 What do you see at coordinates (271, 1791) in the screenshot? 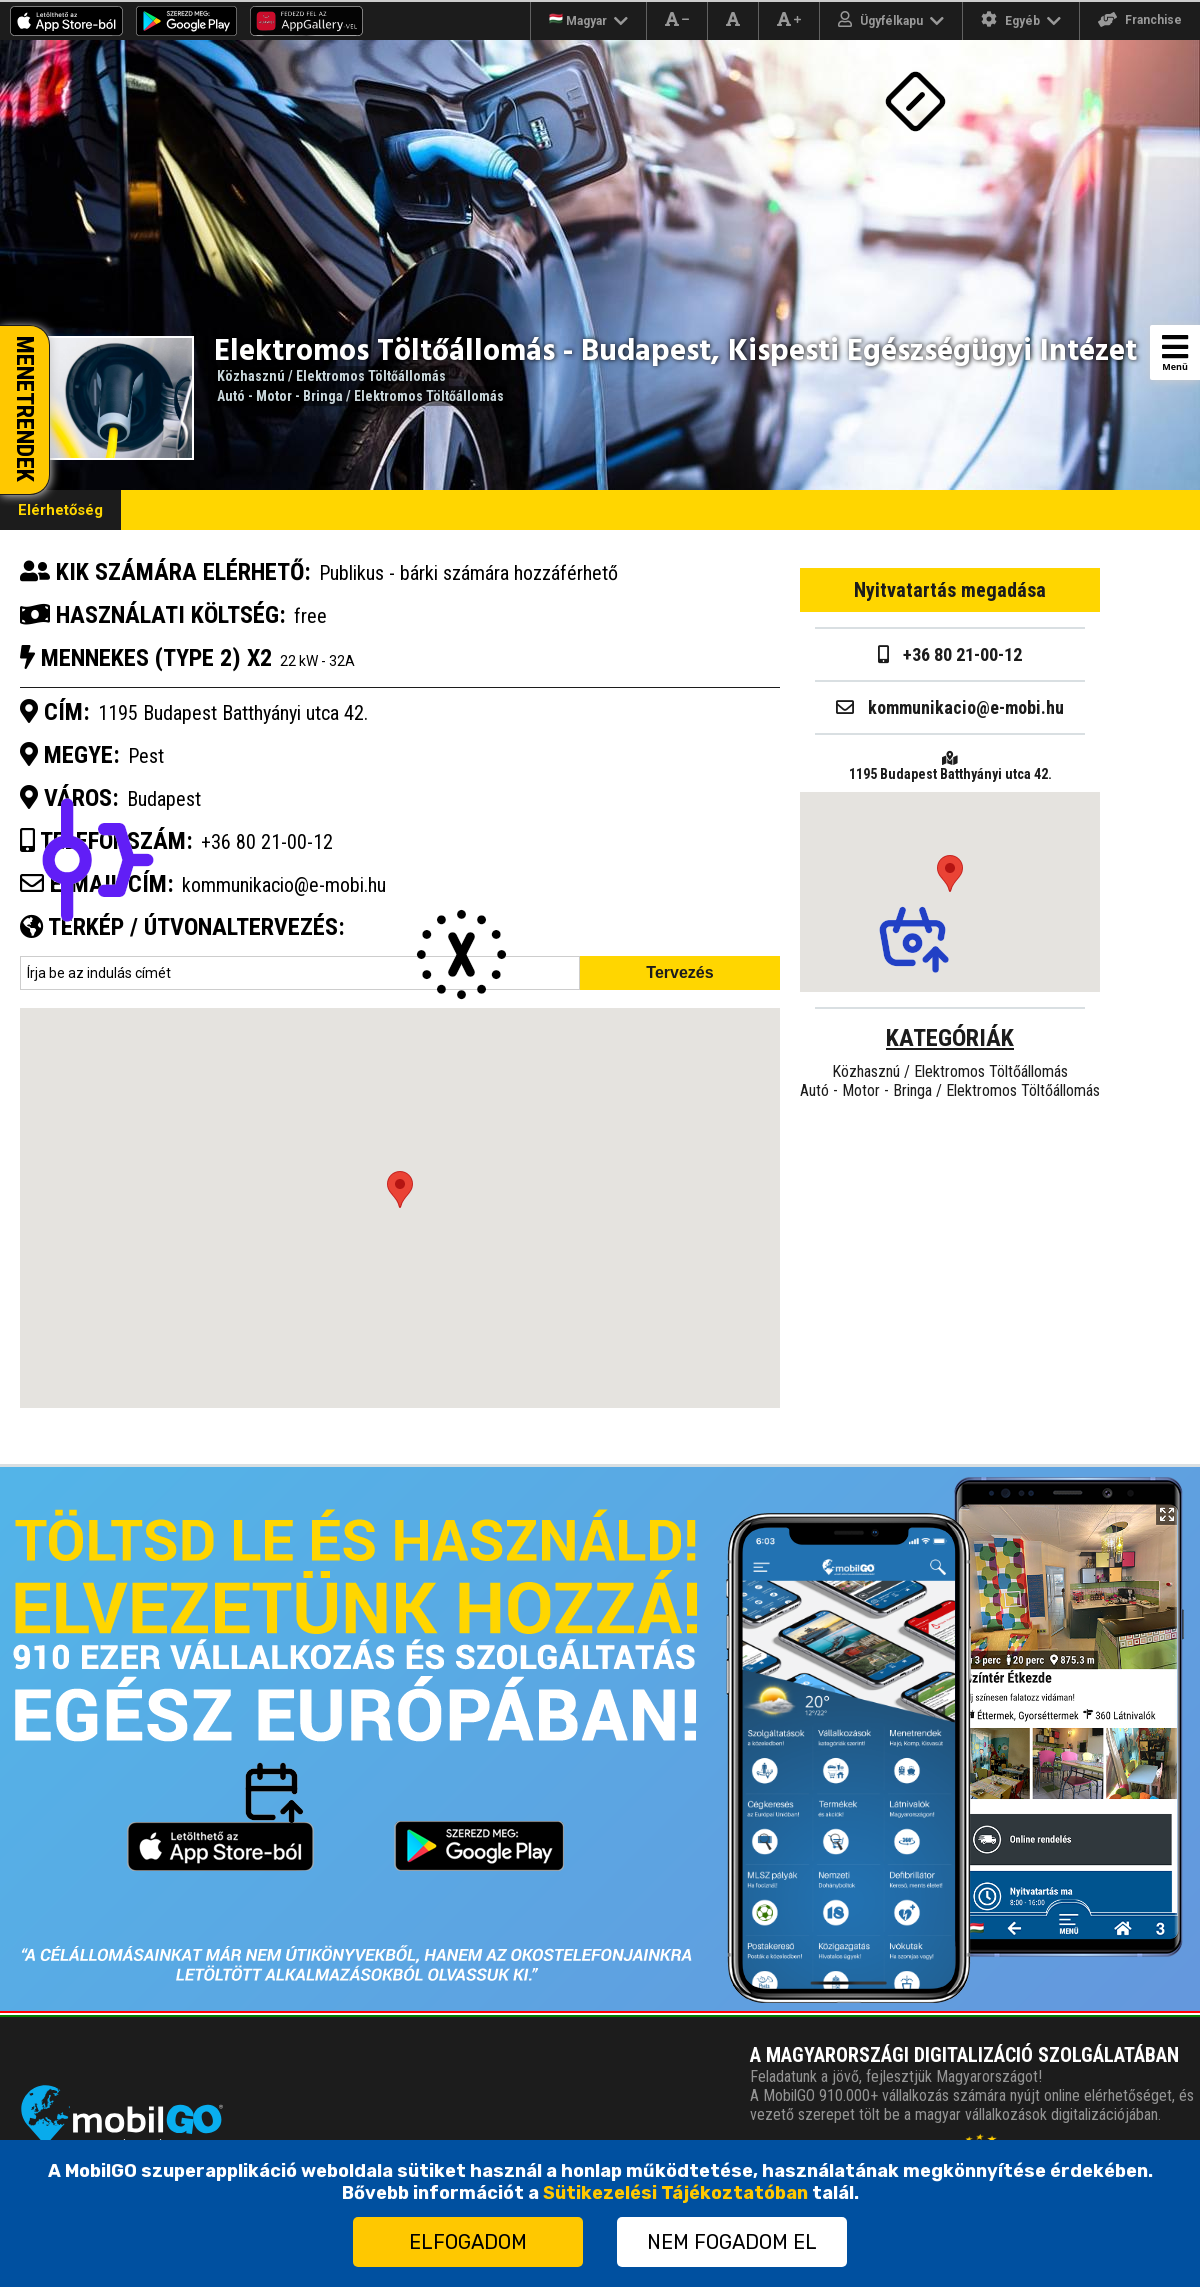
I see `upload or sync calendar events` at bounding box center [271, 1791].